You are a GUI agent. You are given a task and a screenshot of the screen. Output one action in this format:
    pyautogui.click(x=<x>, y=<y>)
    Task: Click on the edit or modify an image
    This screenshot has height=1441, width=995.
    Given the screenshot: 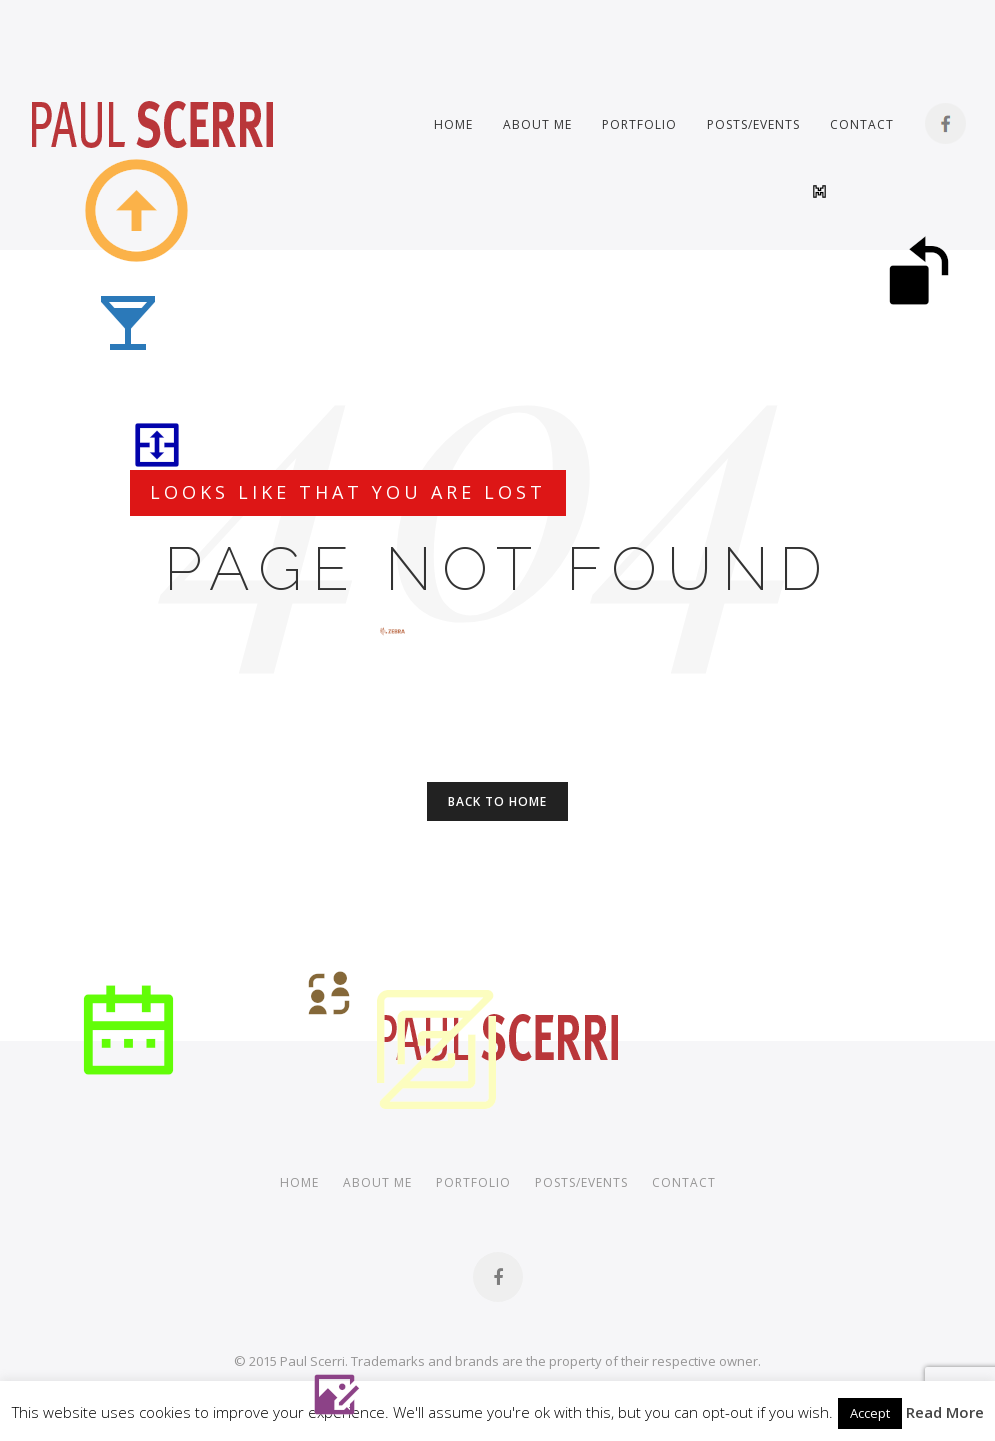 What is the action you would take?
    pyautogui.click(x=334, y=1394)
    